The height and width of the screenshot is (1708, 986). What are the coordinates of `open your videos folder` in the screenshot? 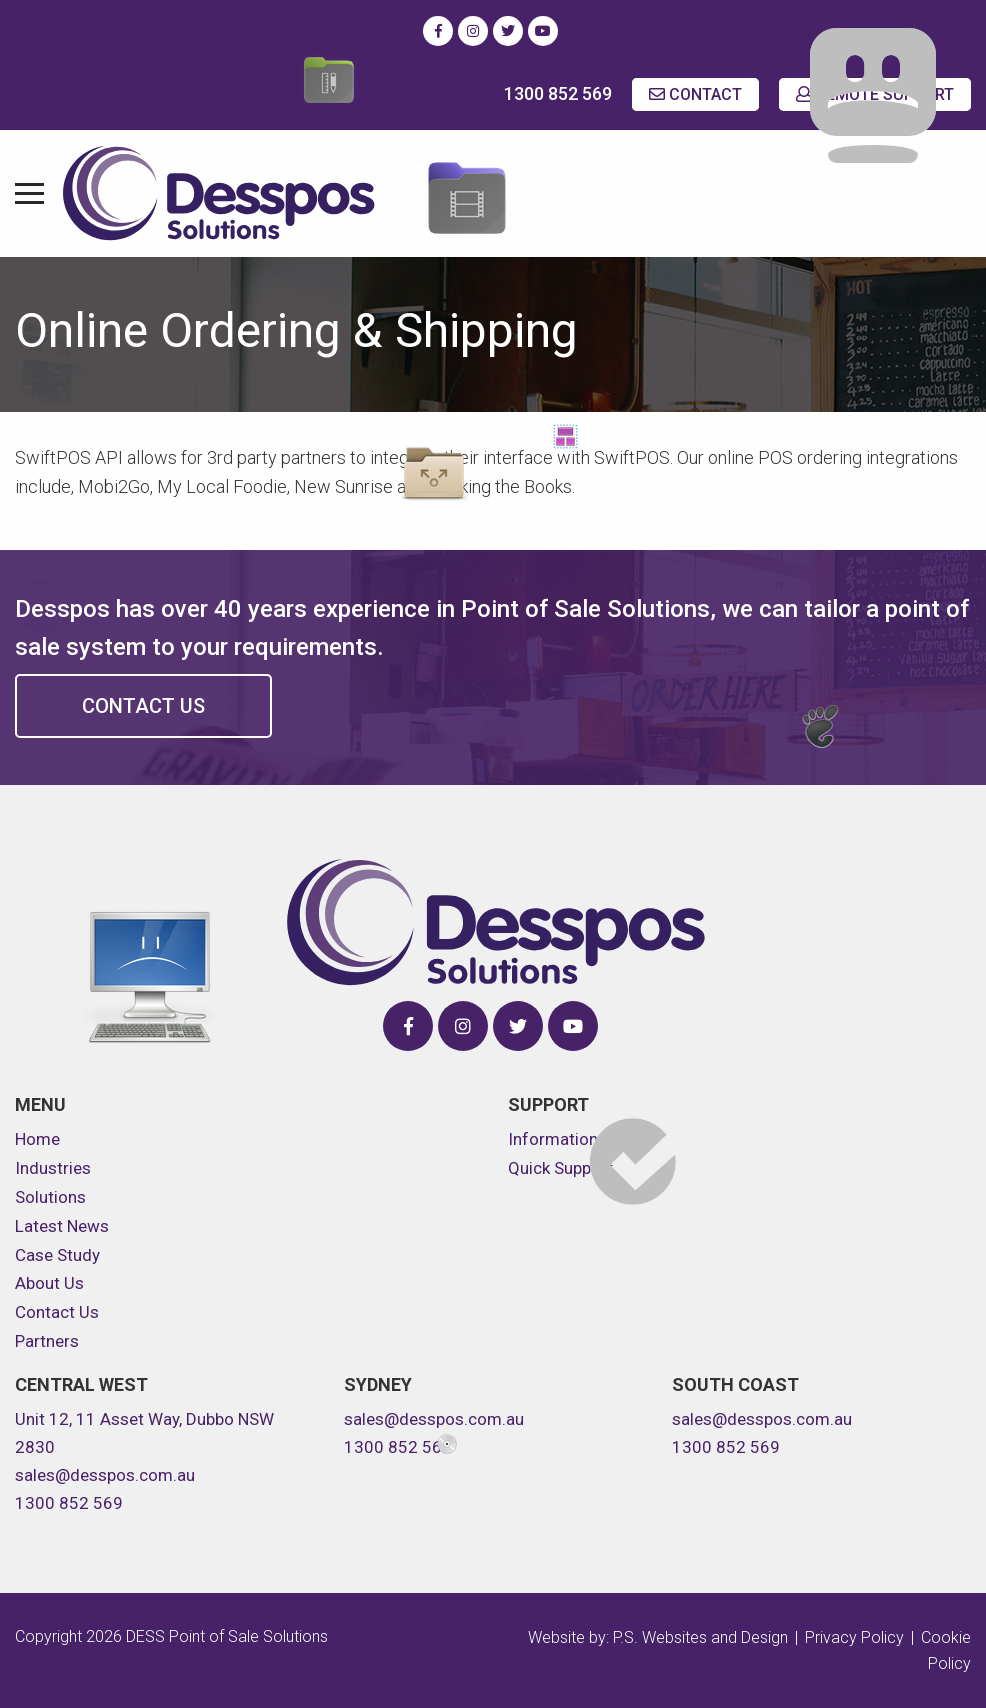 It's located at (467, 198).